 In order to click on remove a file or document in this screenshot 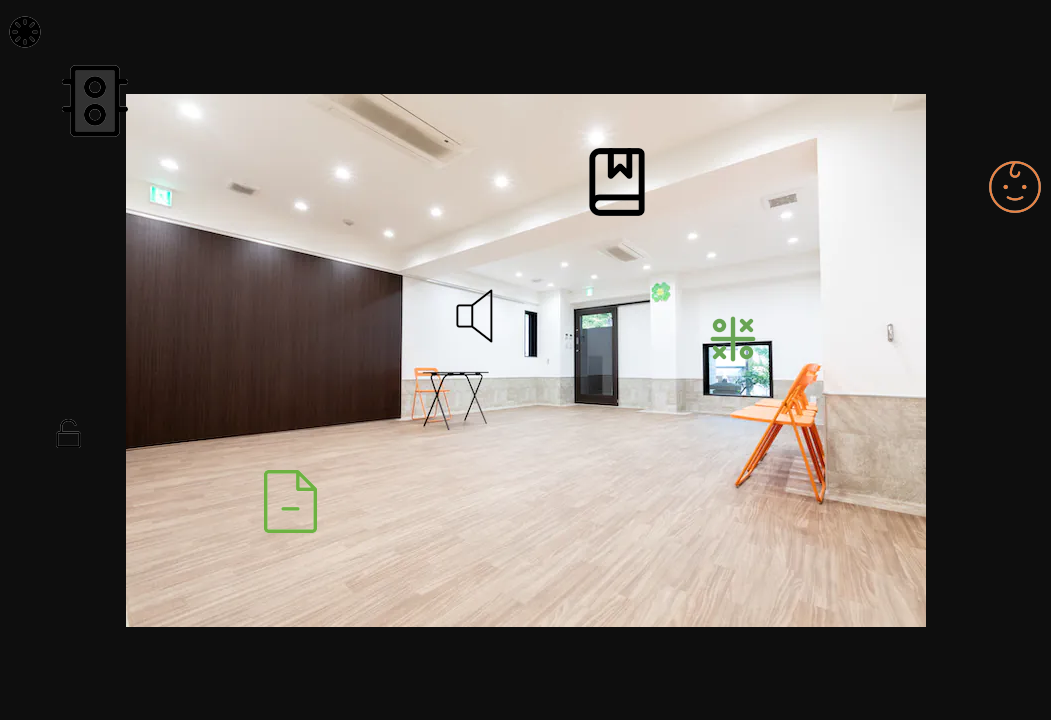, I will do `click(290, 501)`.